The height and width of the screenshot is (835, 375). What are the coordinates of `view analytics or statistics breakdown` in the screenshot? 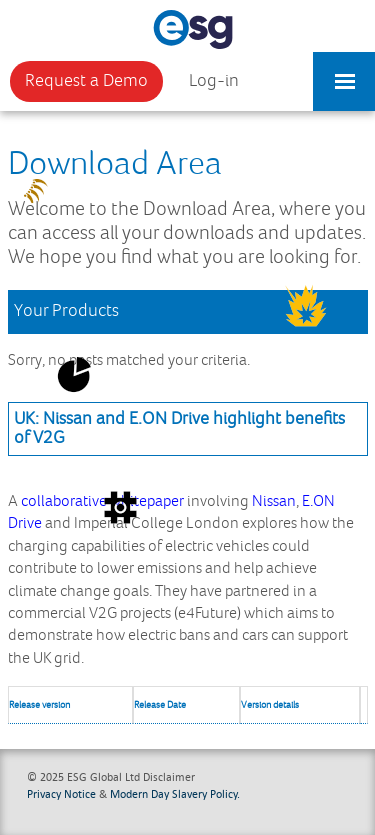 It's located at (74, 374).